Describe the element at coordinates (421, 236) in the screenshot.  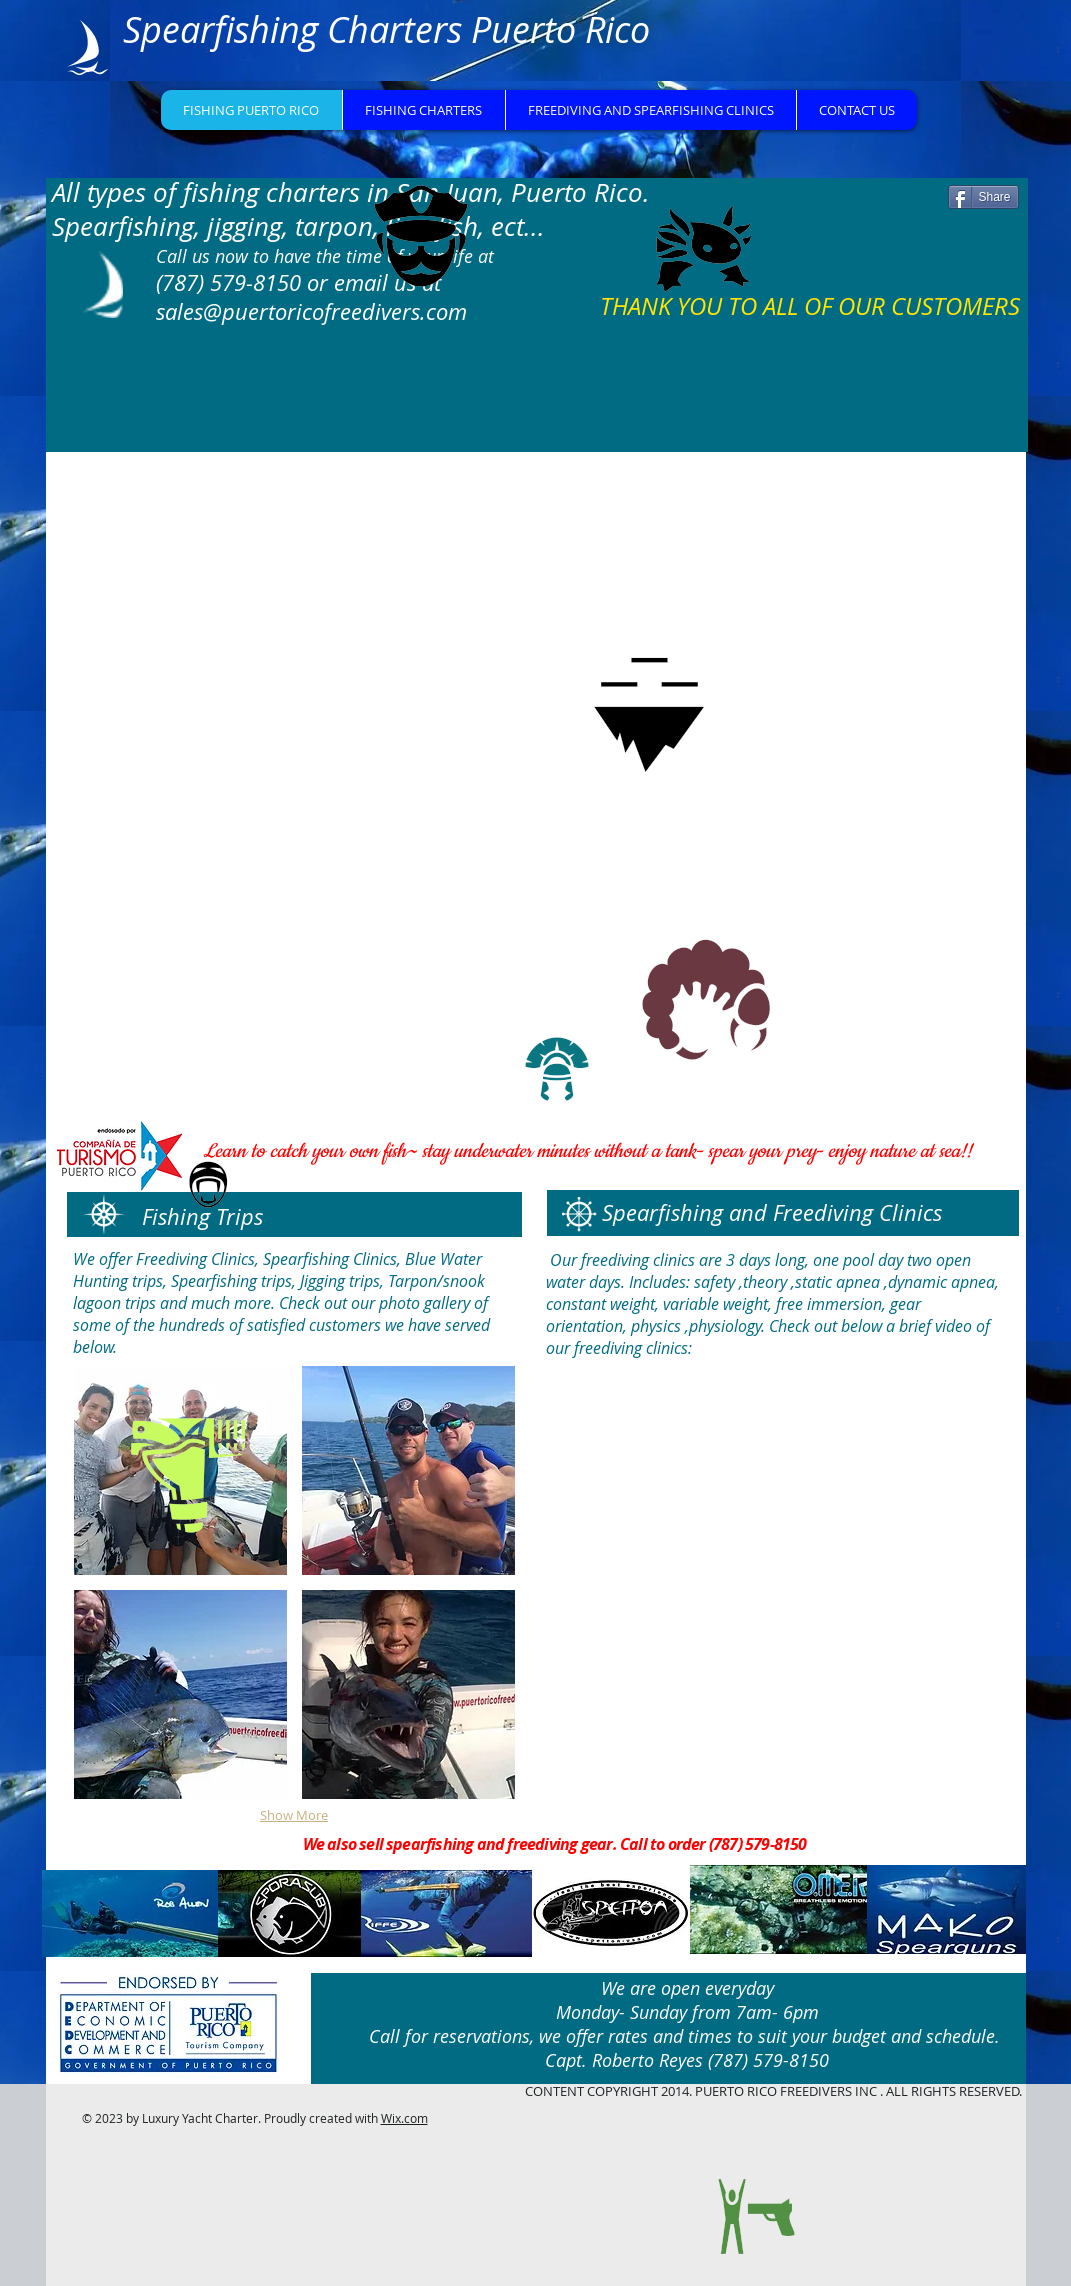
I see `contact law enforcement or security` at that location.